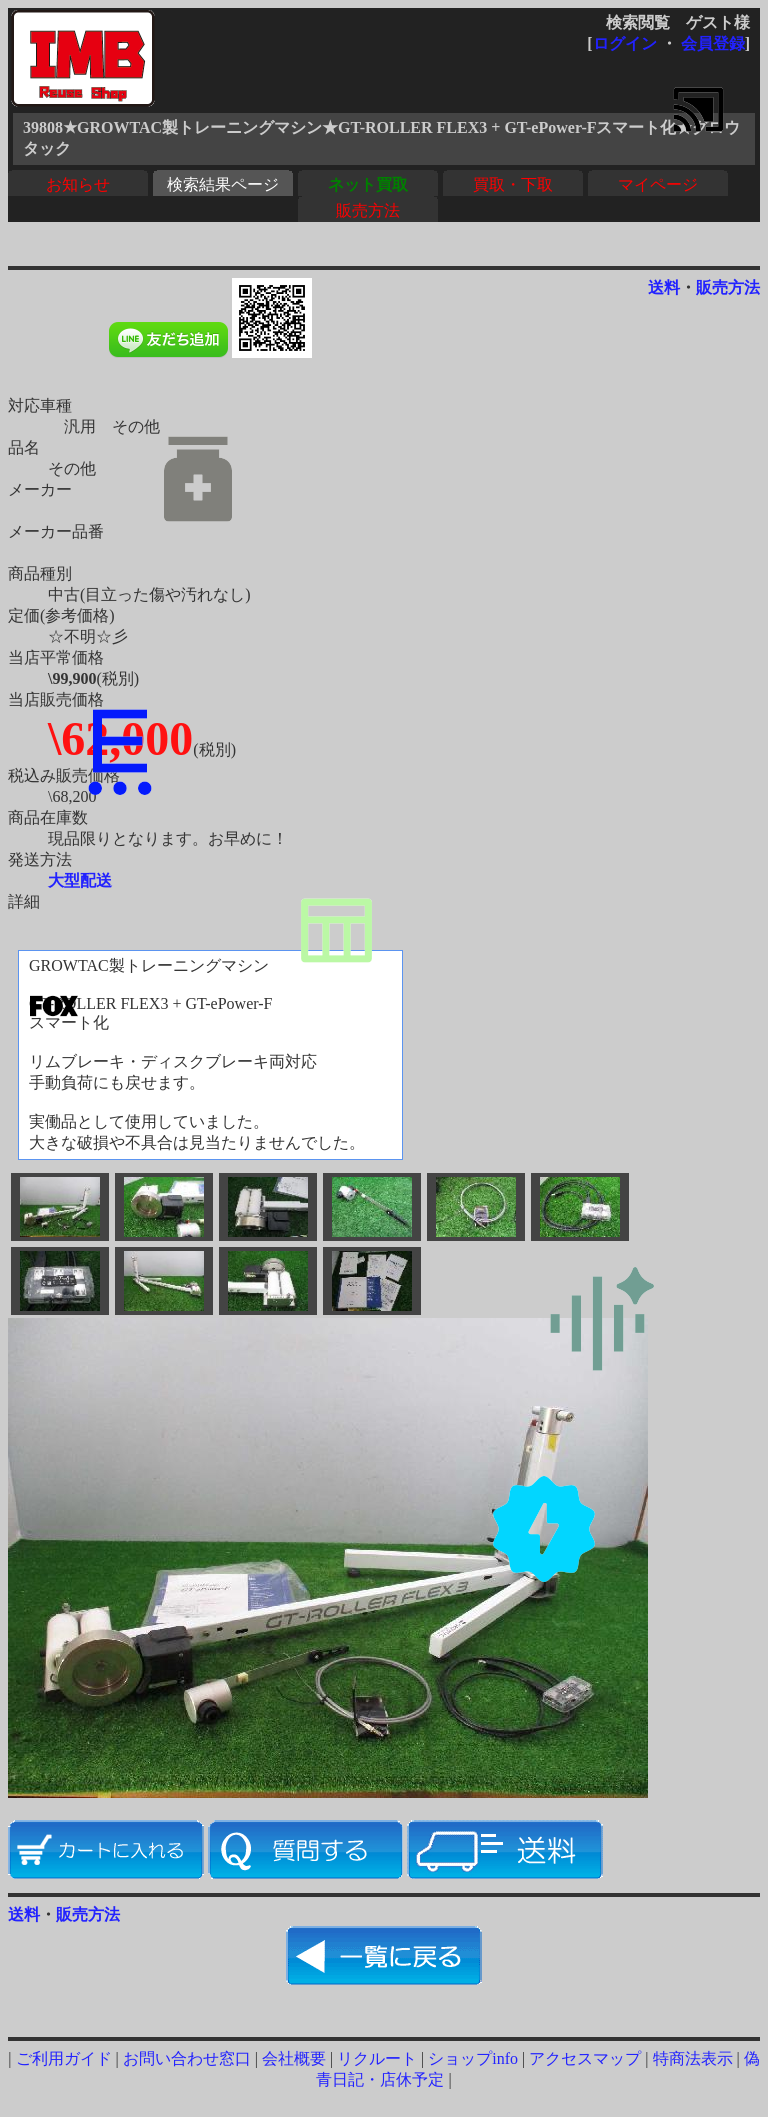 The image size is (768, 2117). Describe the element at coordinates (120, 750) in the screenshot. I see `apply emphasis formatting to selected text` at that location.